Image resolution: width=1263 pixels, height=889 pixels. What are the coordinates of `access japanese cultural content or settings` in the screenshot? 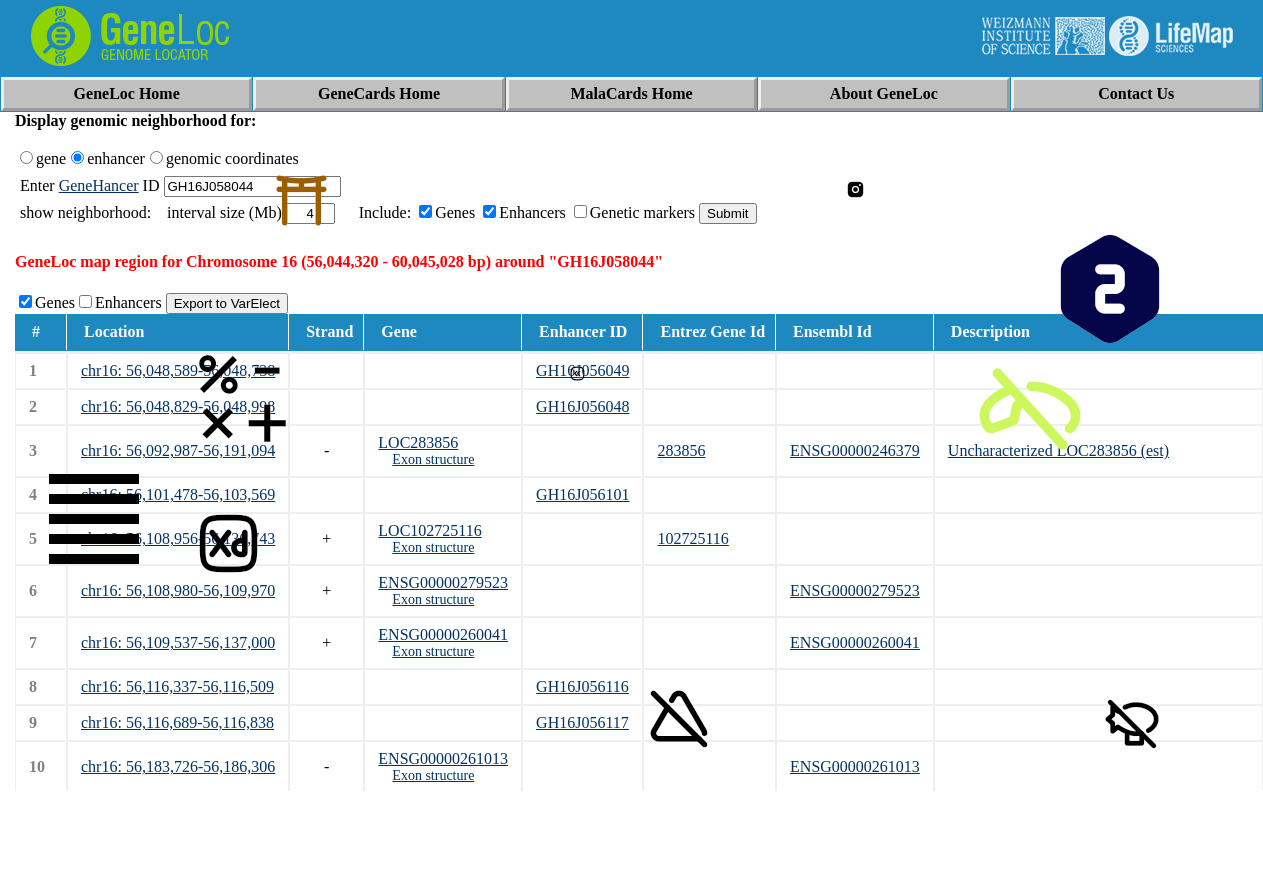 It's located at (301, 200).